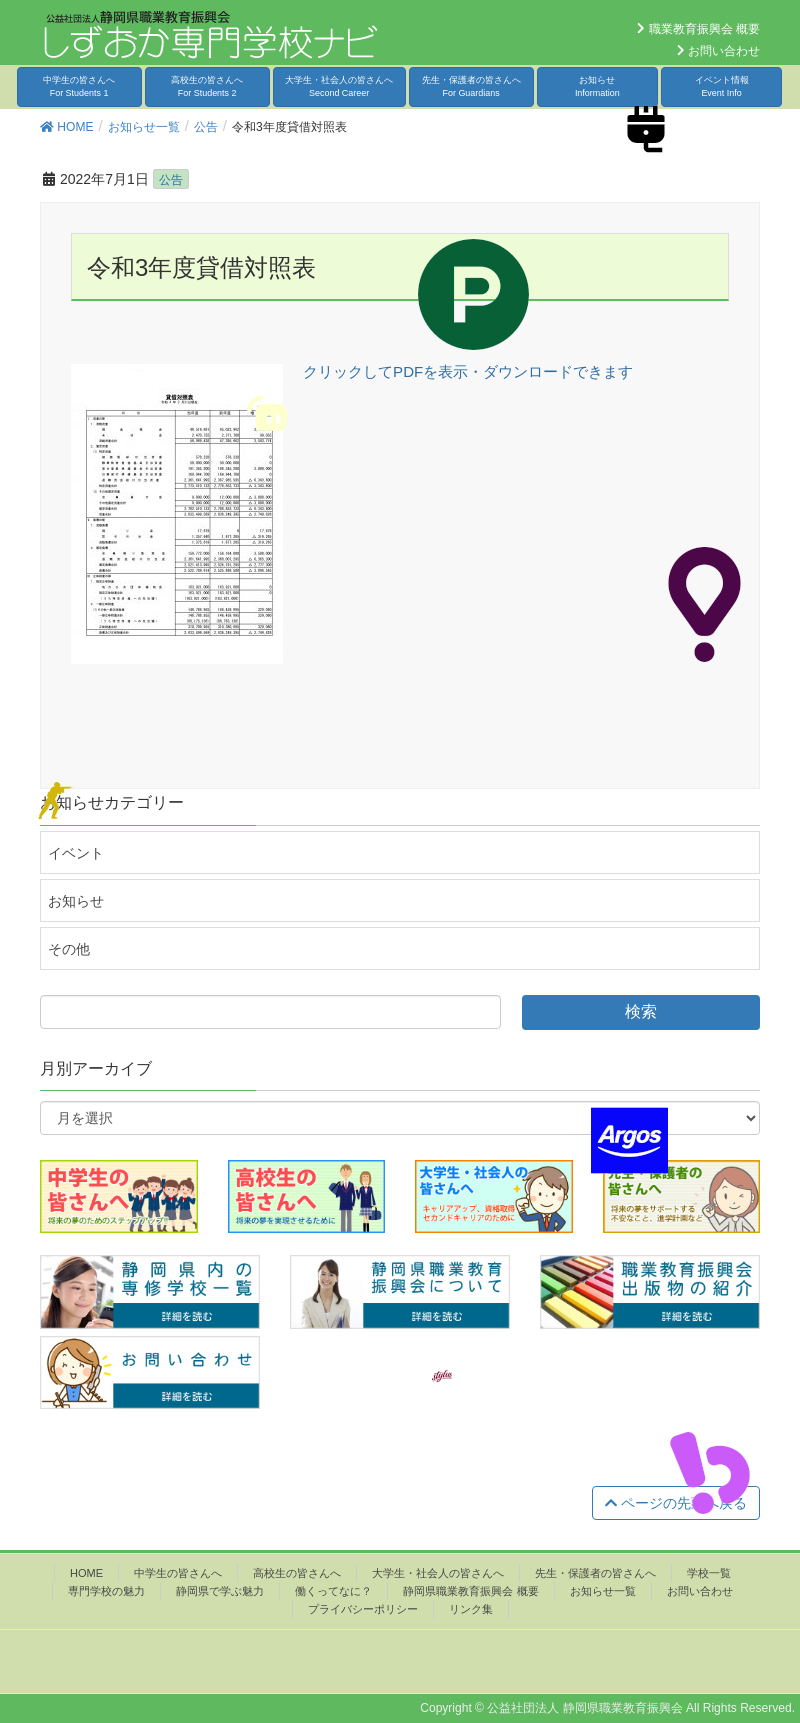 The image size is (800, 1723). What do you see at coordinates (267, 413) in the screenshot?
I see `open streamlabs streaming software` at bounding box center [267, 413].